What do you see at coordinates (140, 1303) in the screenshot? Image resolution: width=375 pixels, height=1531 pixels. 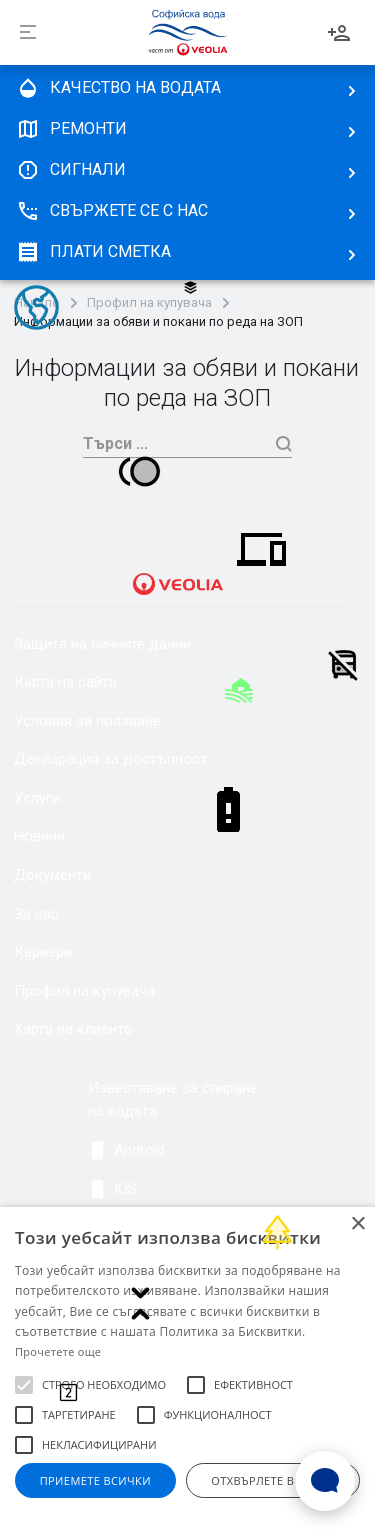 I see `collapse expanded content` at bounding box center [140, 1303].